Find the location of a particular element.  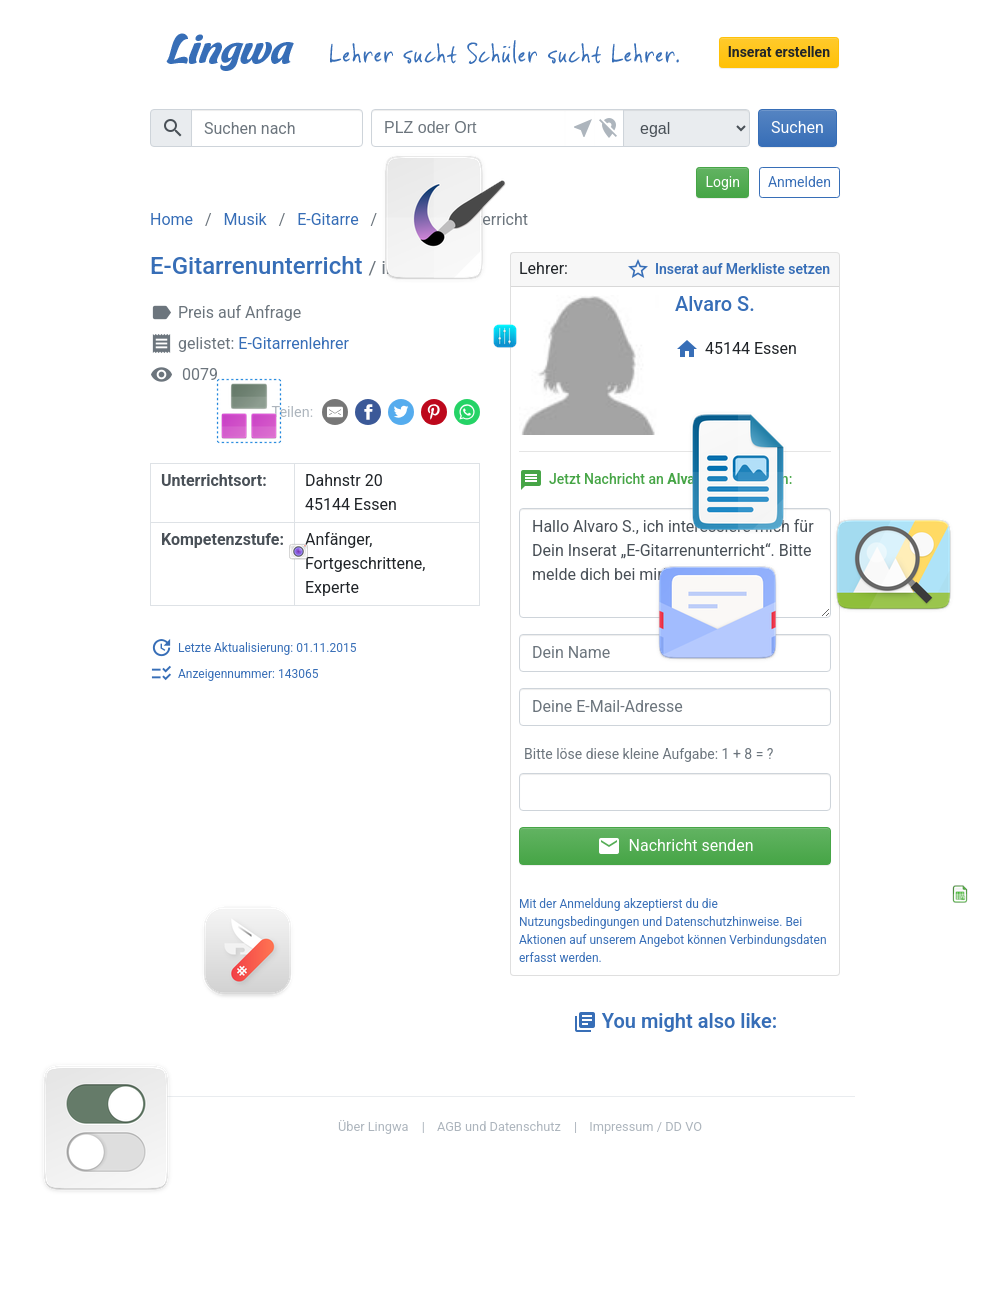

open image viewer application is located at coordinates (893, 564).